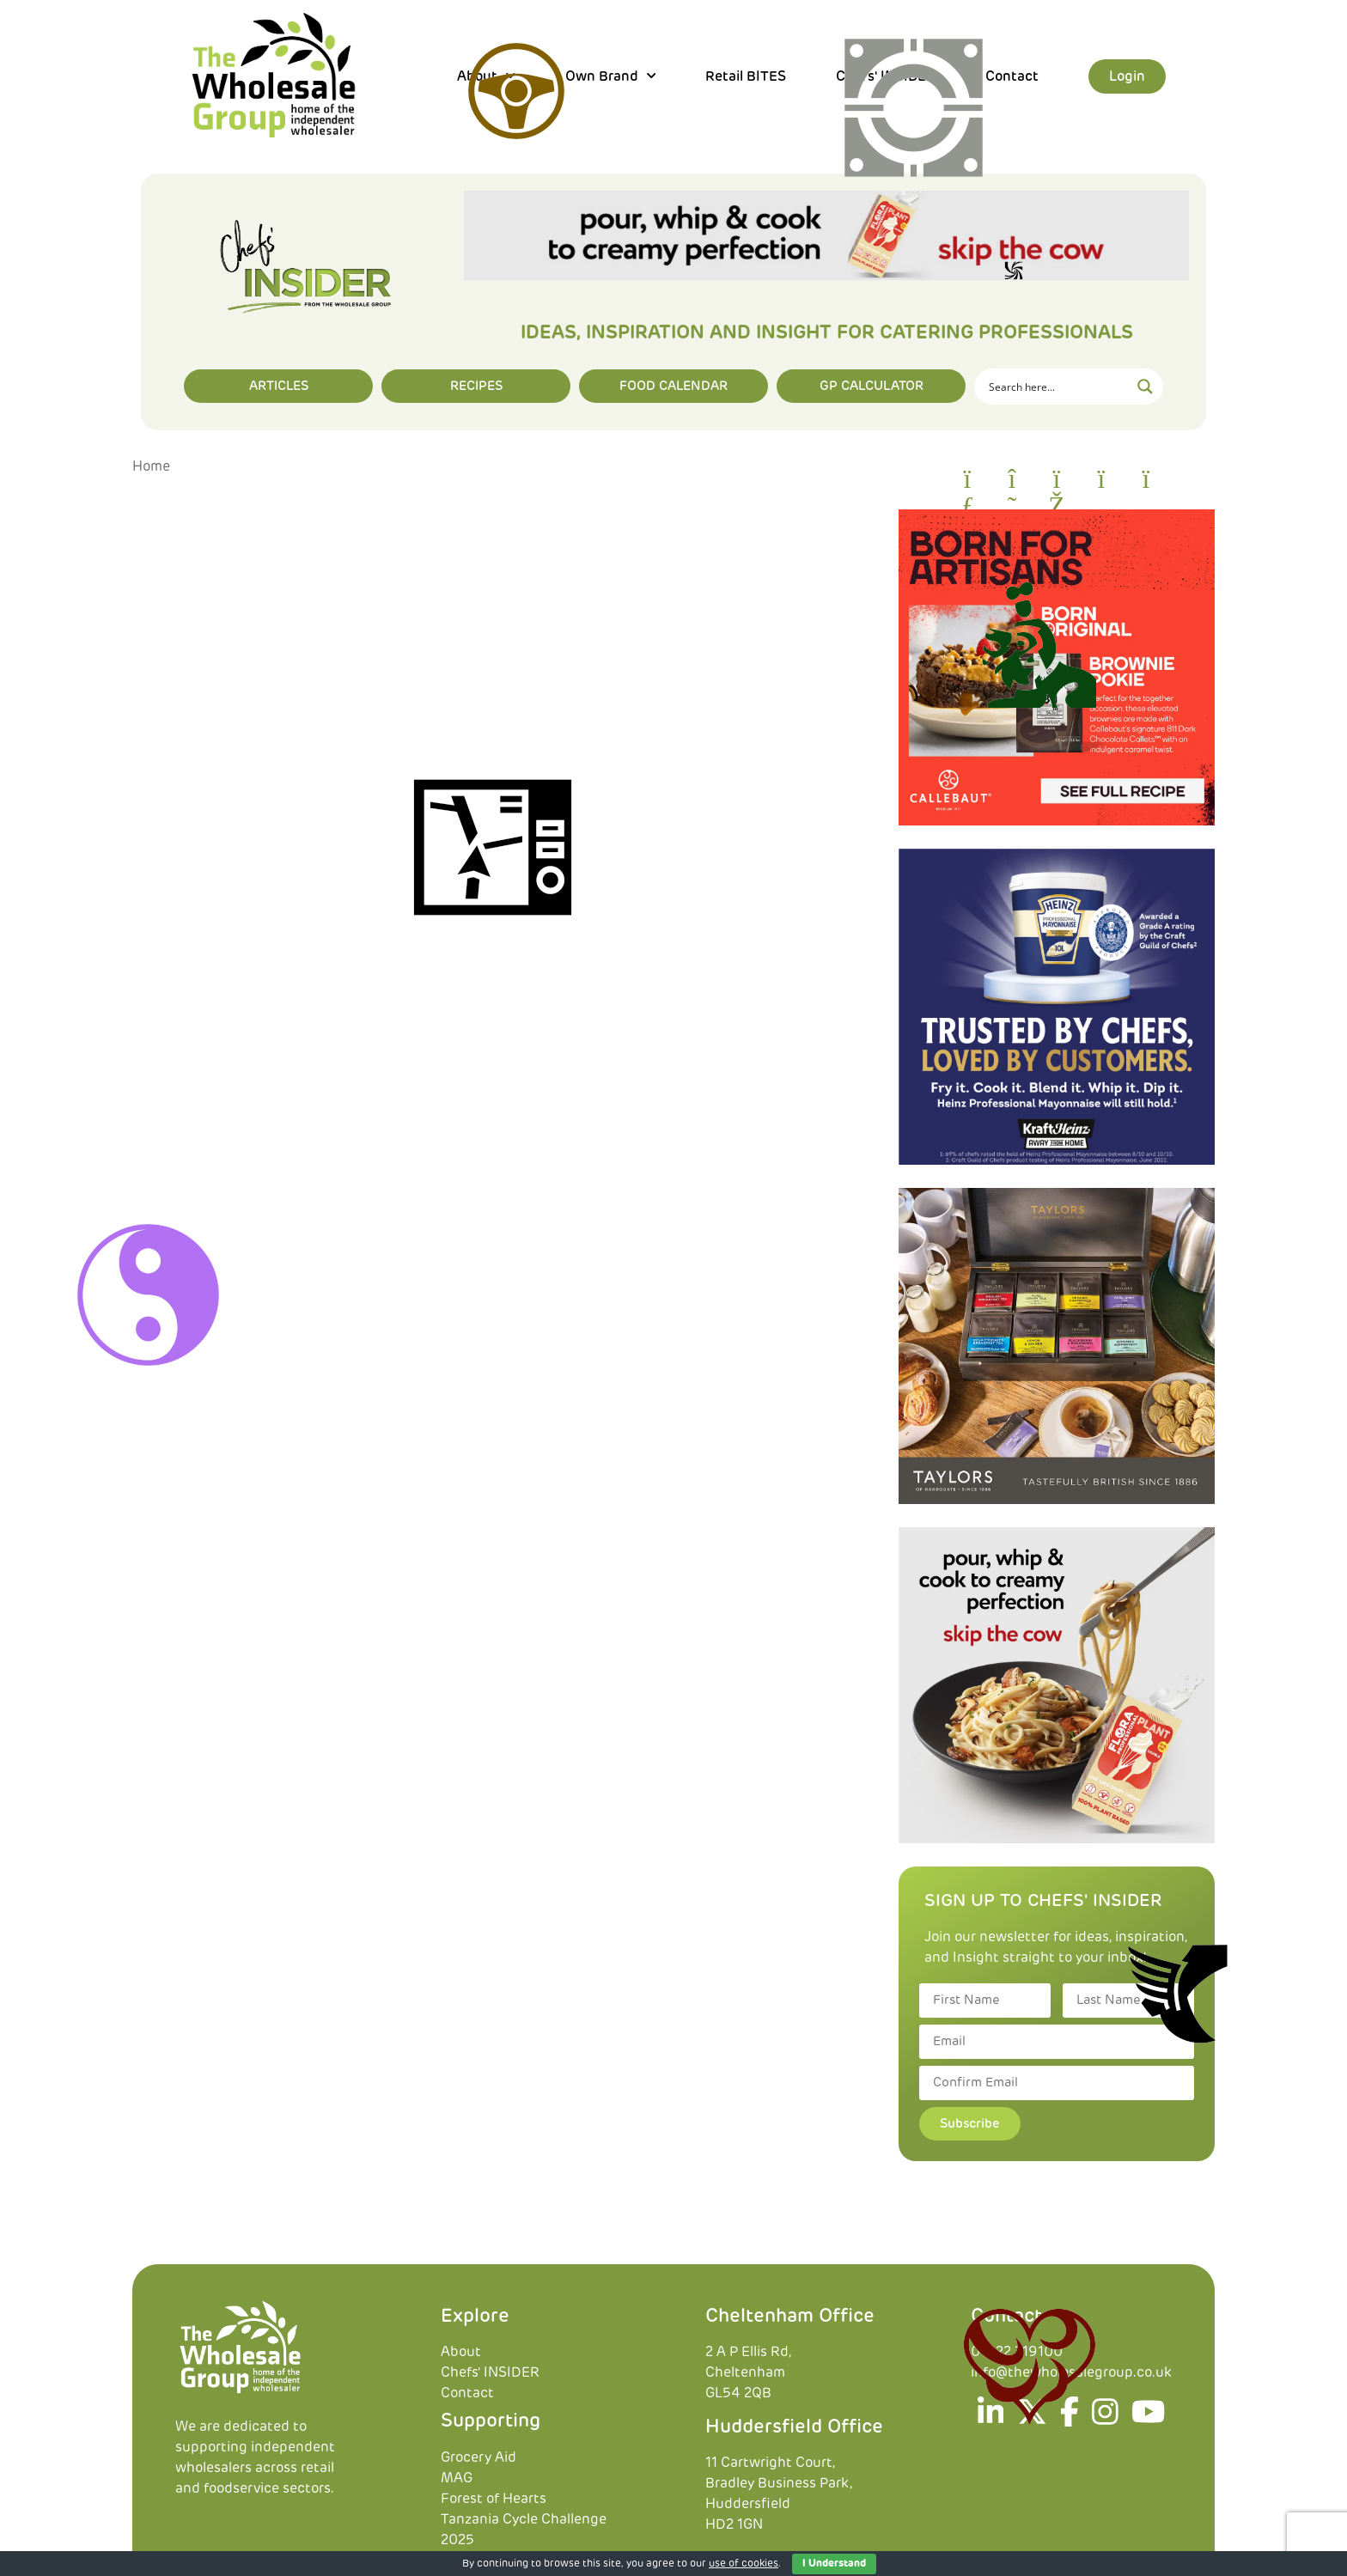  I want to click on indicates an eldritch or lovecraftian game element, so click(1029, 2363).